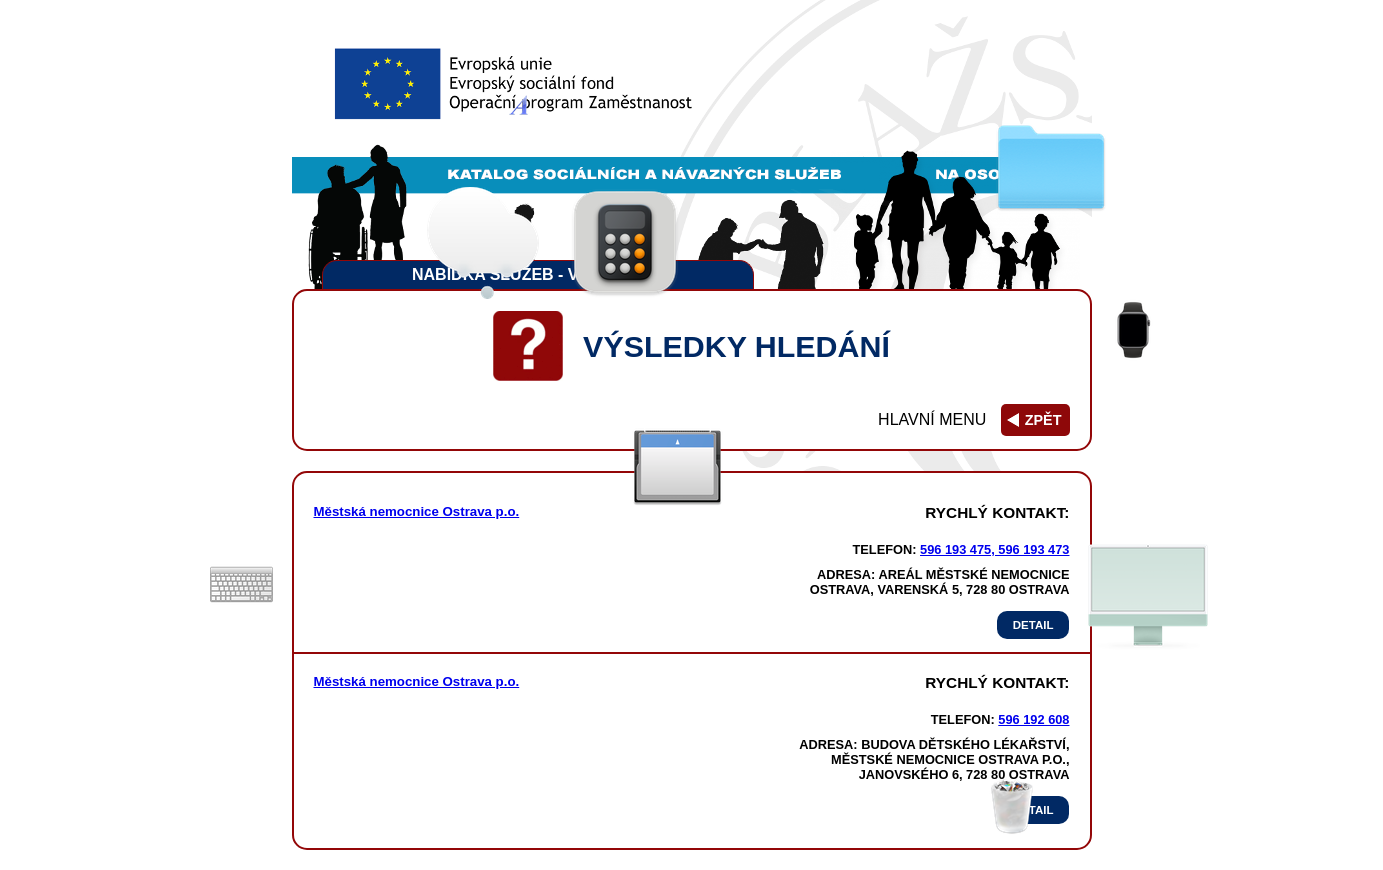 The width and height of the screenshot is (1383, 870). Describe the element at coordinates (677, 465) in the screenshot. I see `compactflash memory card storage device` at that location.